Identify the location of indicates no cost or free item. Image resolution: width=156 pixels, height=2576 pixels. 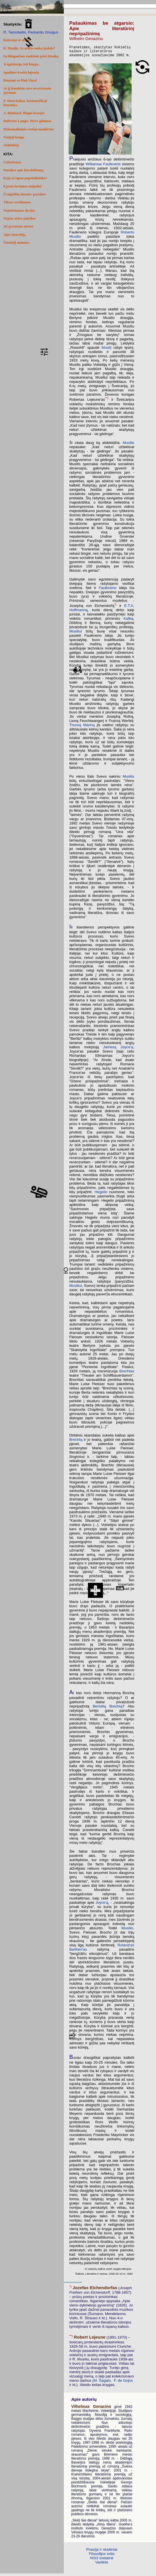
(28, 42).